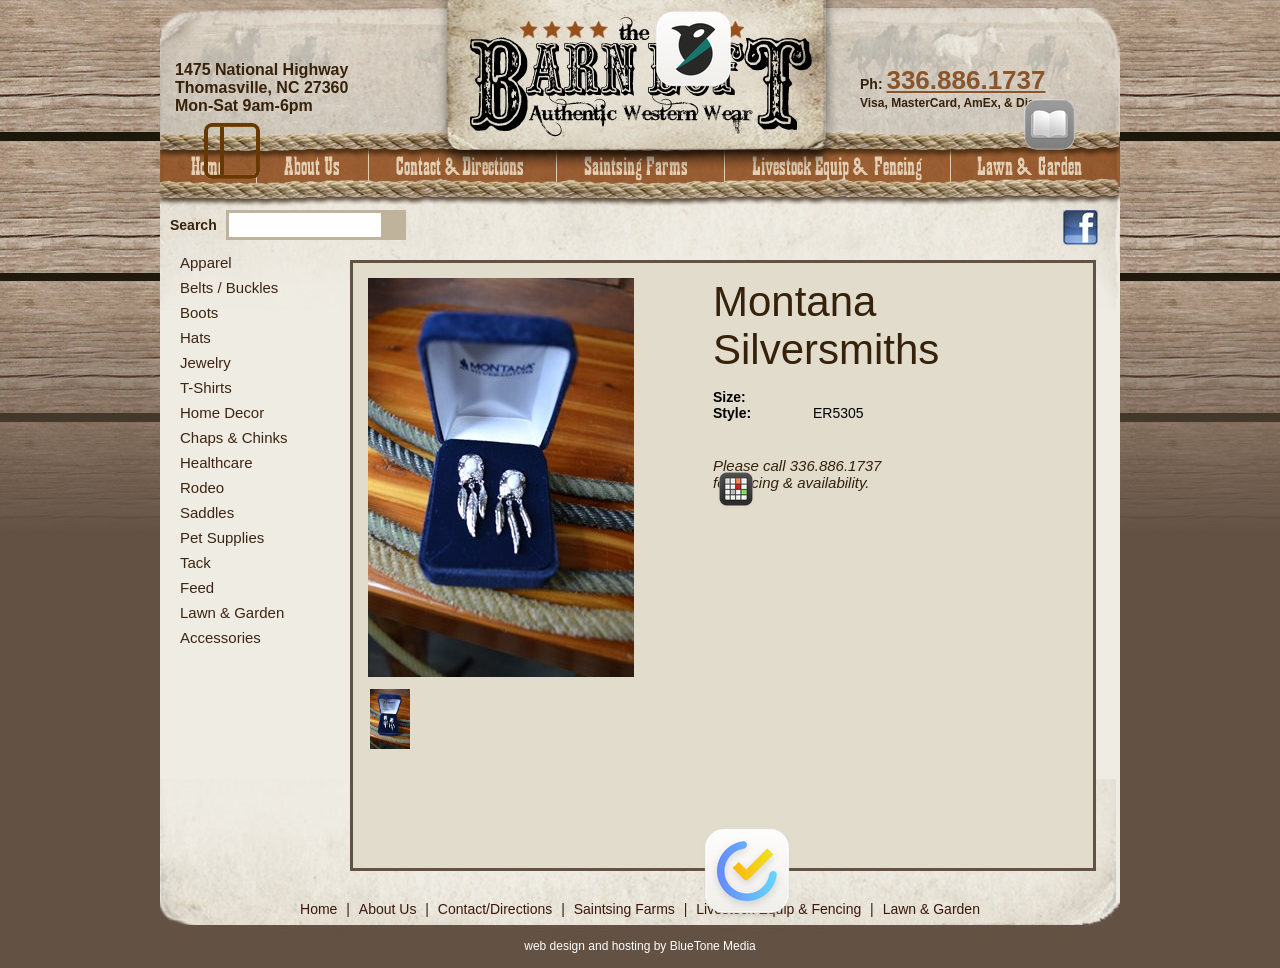 This screenshot has width=1280, height=968. What do you see at coordinates (1049, 124) in the screenshot?
I see `open the Books app` at bounding box center [1049, 124].